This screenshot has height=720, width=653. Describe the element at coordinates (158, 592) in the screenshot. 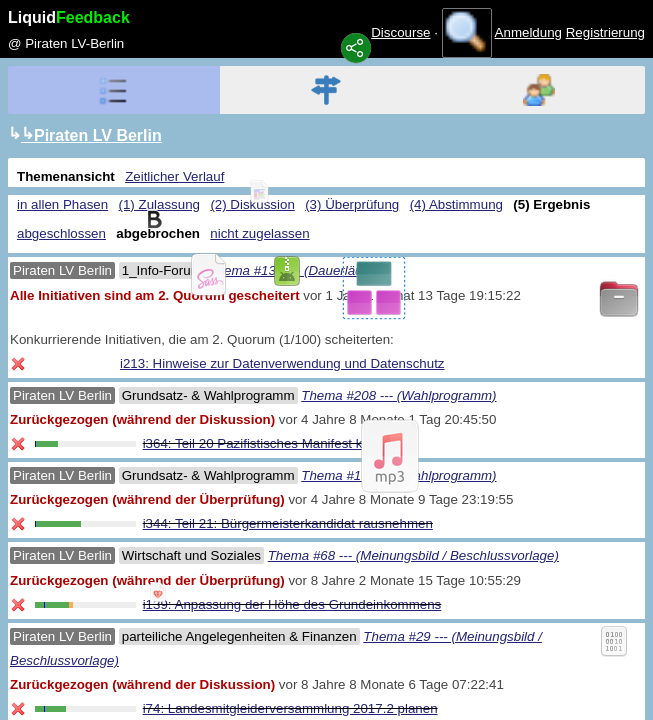

I see `ruby programming language source file` at that location.